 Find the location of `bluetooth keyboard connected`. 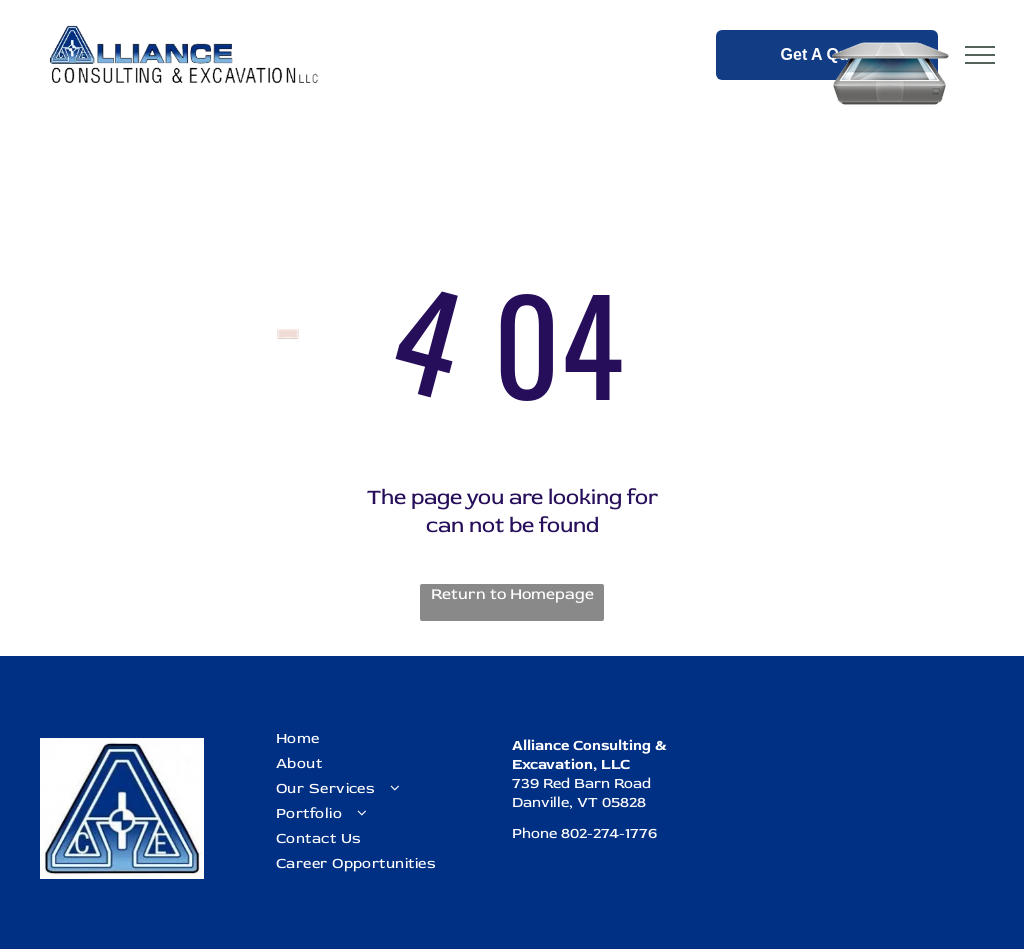

bluetooth keyboard connected is located at coordinates (288, 334).